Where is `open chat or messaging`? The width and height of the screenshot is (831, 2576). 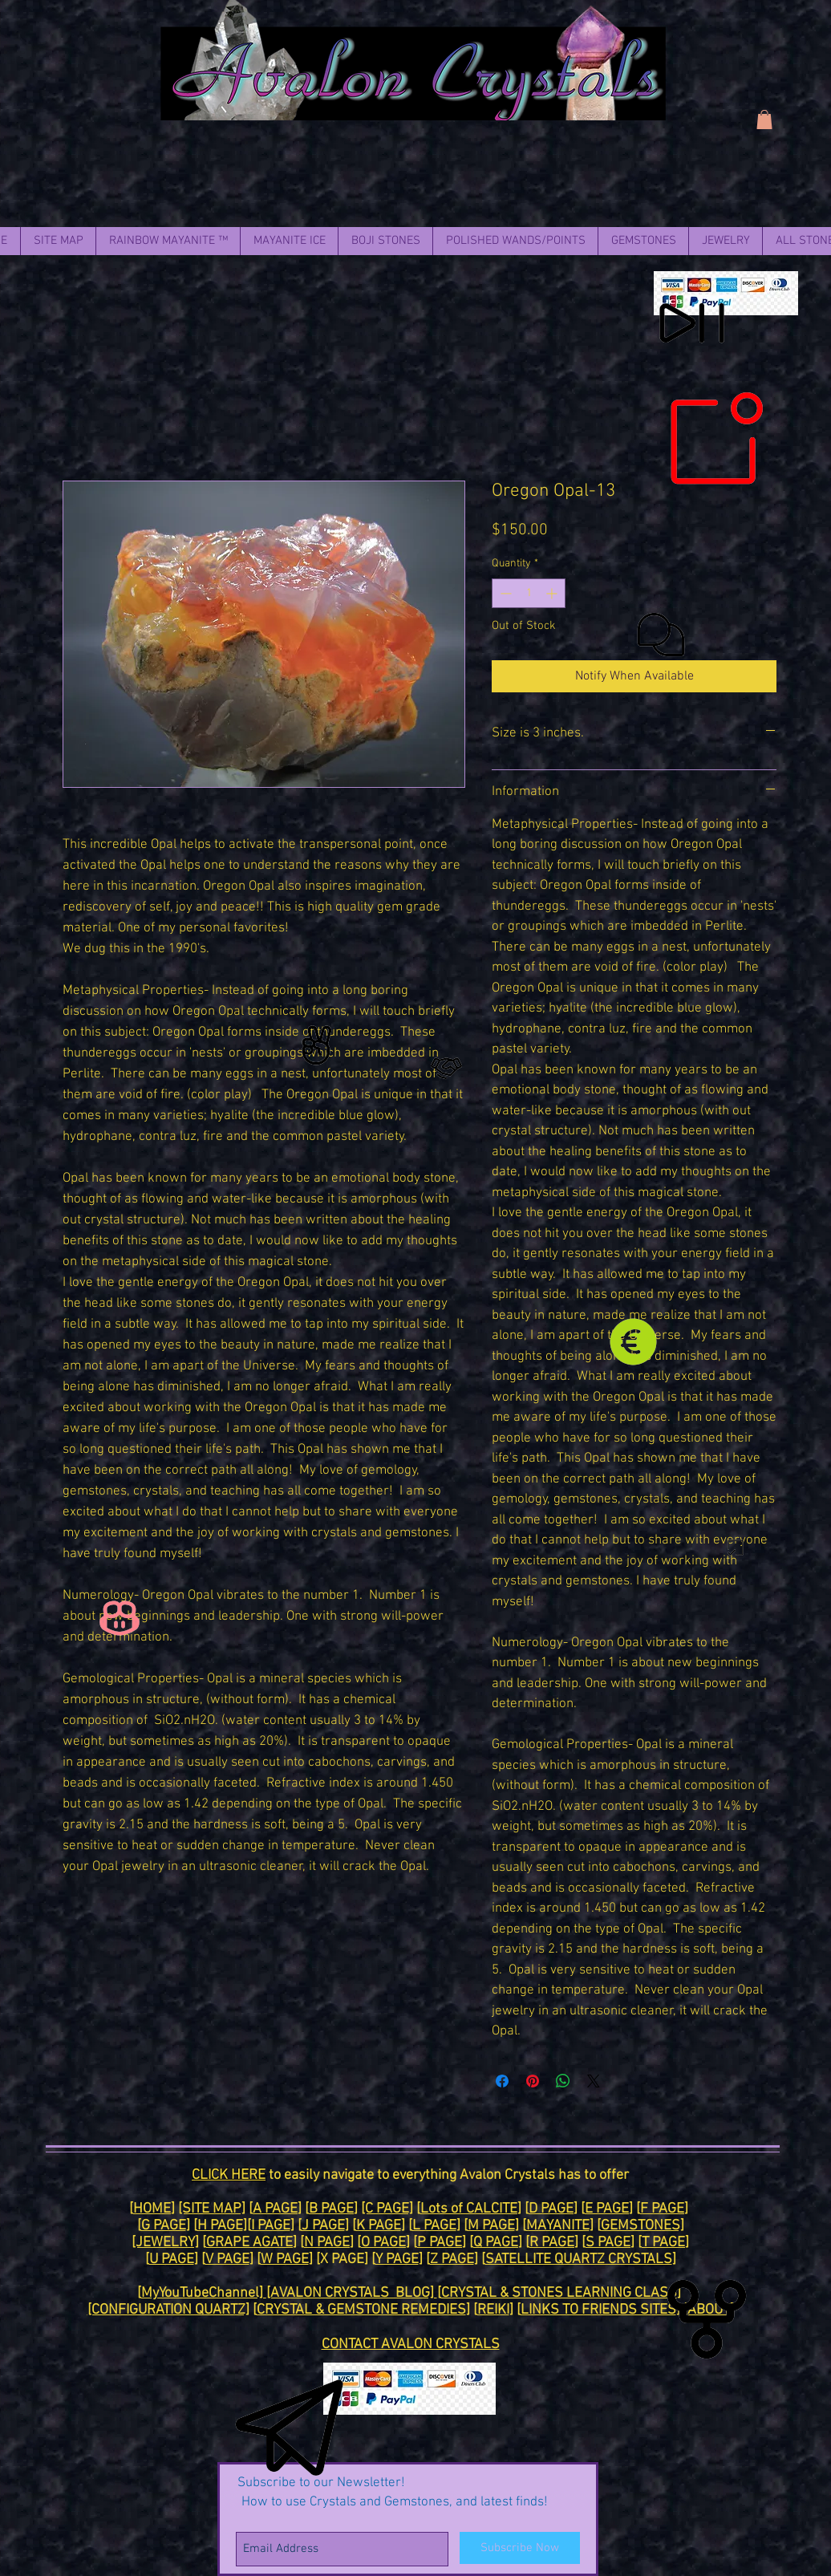 open chat or messaging is located at coordinates (661, 635).